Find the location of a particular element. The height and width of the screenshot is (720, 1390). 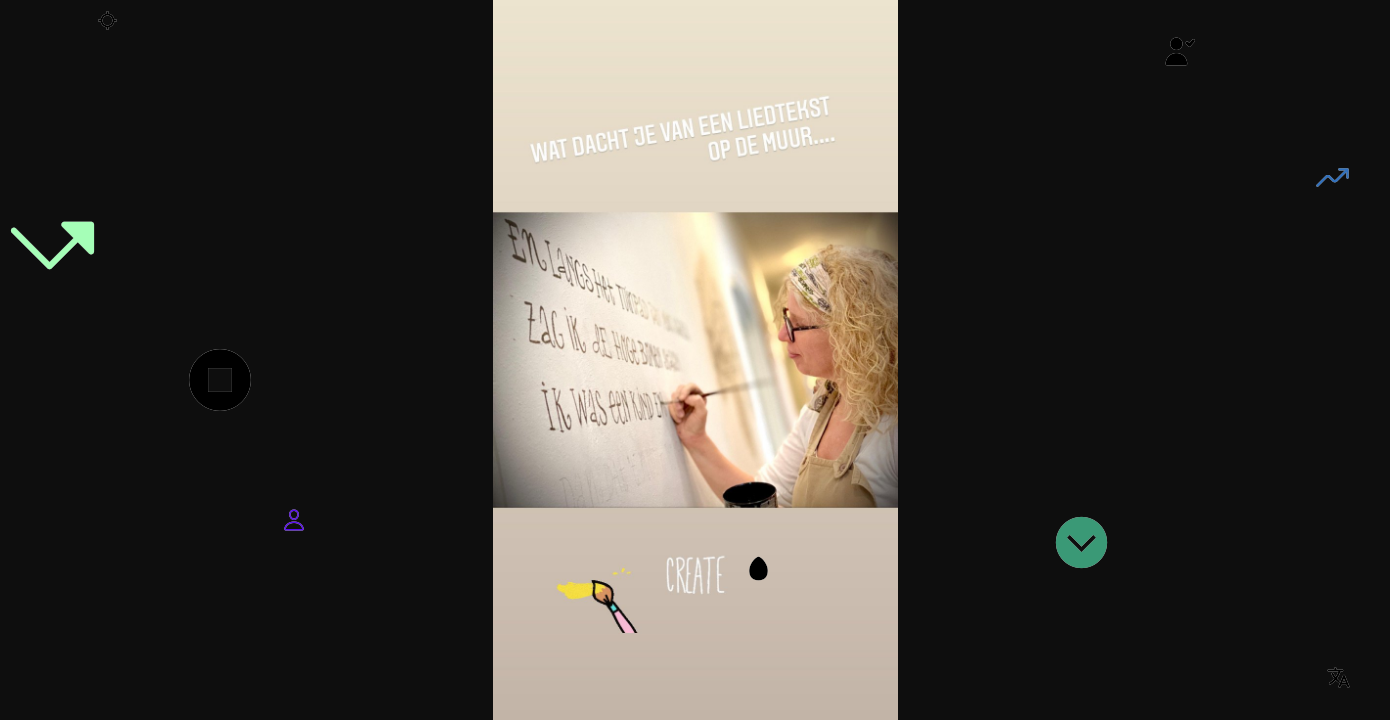

reply to a message or email is located at coordinates (52, 242).